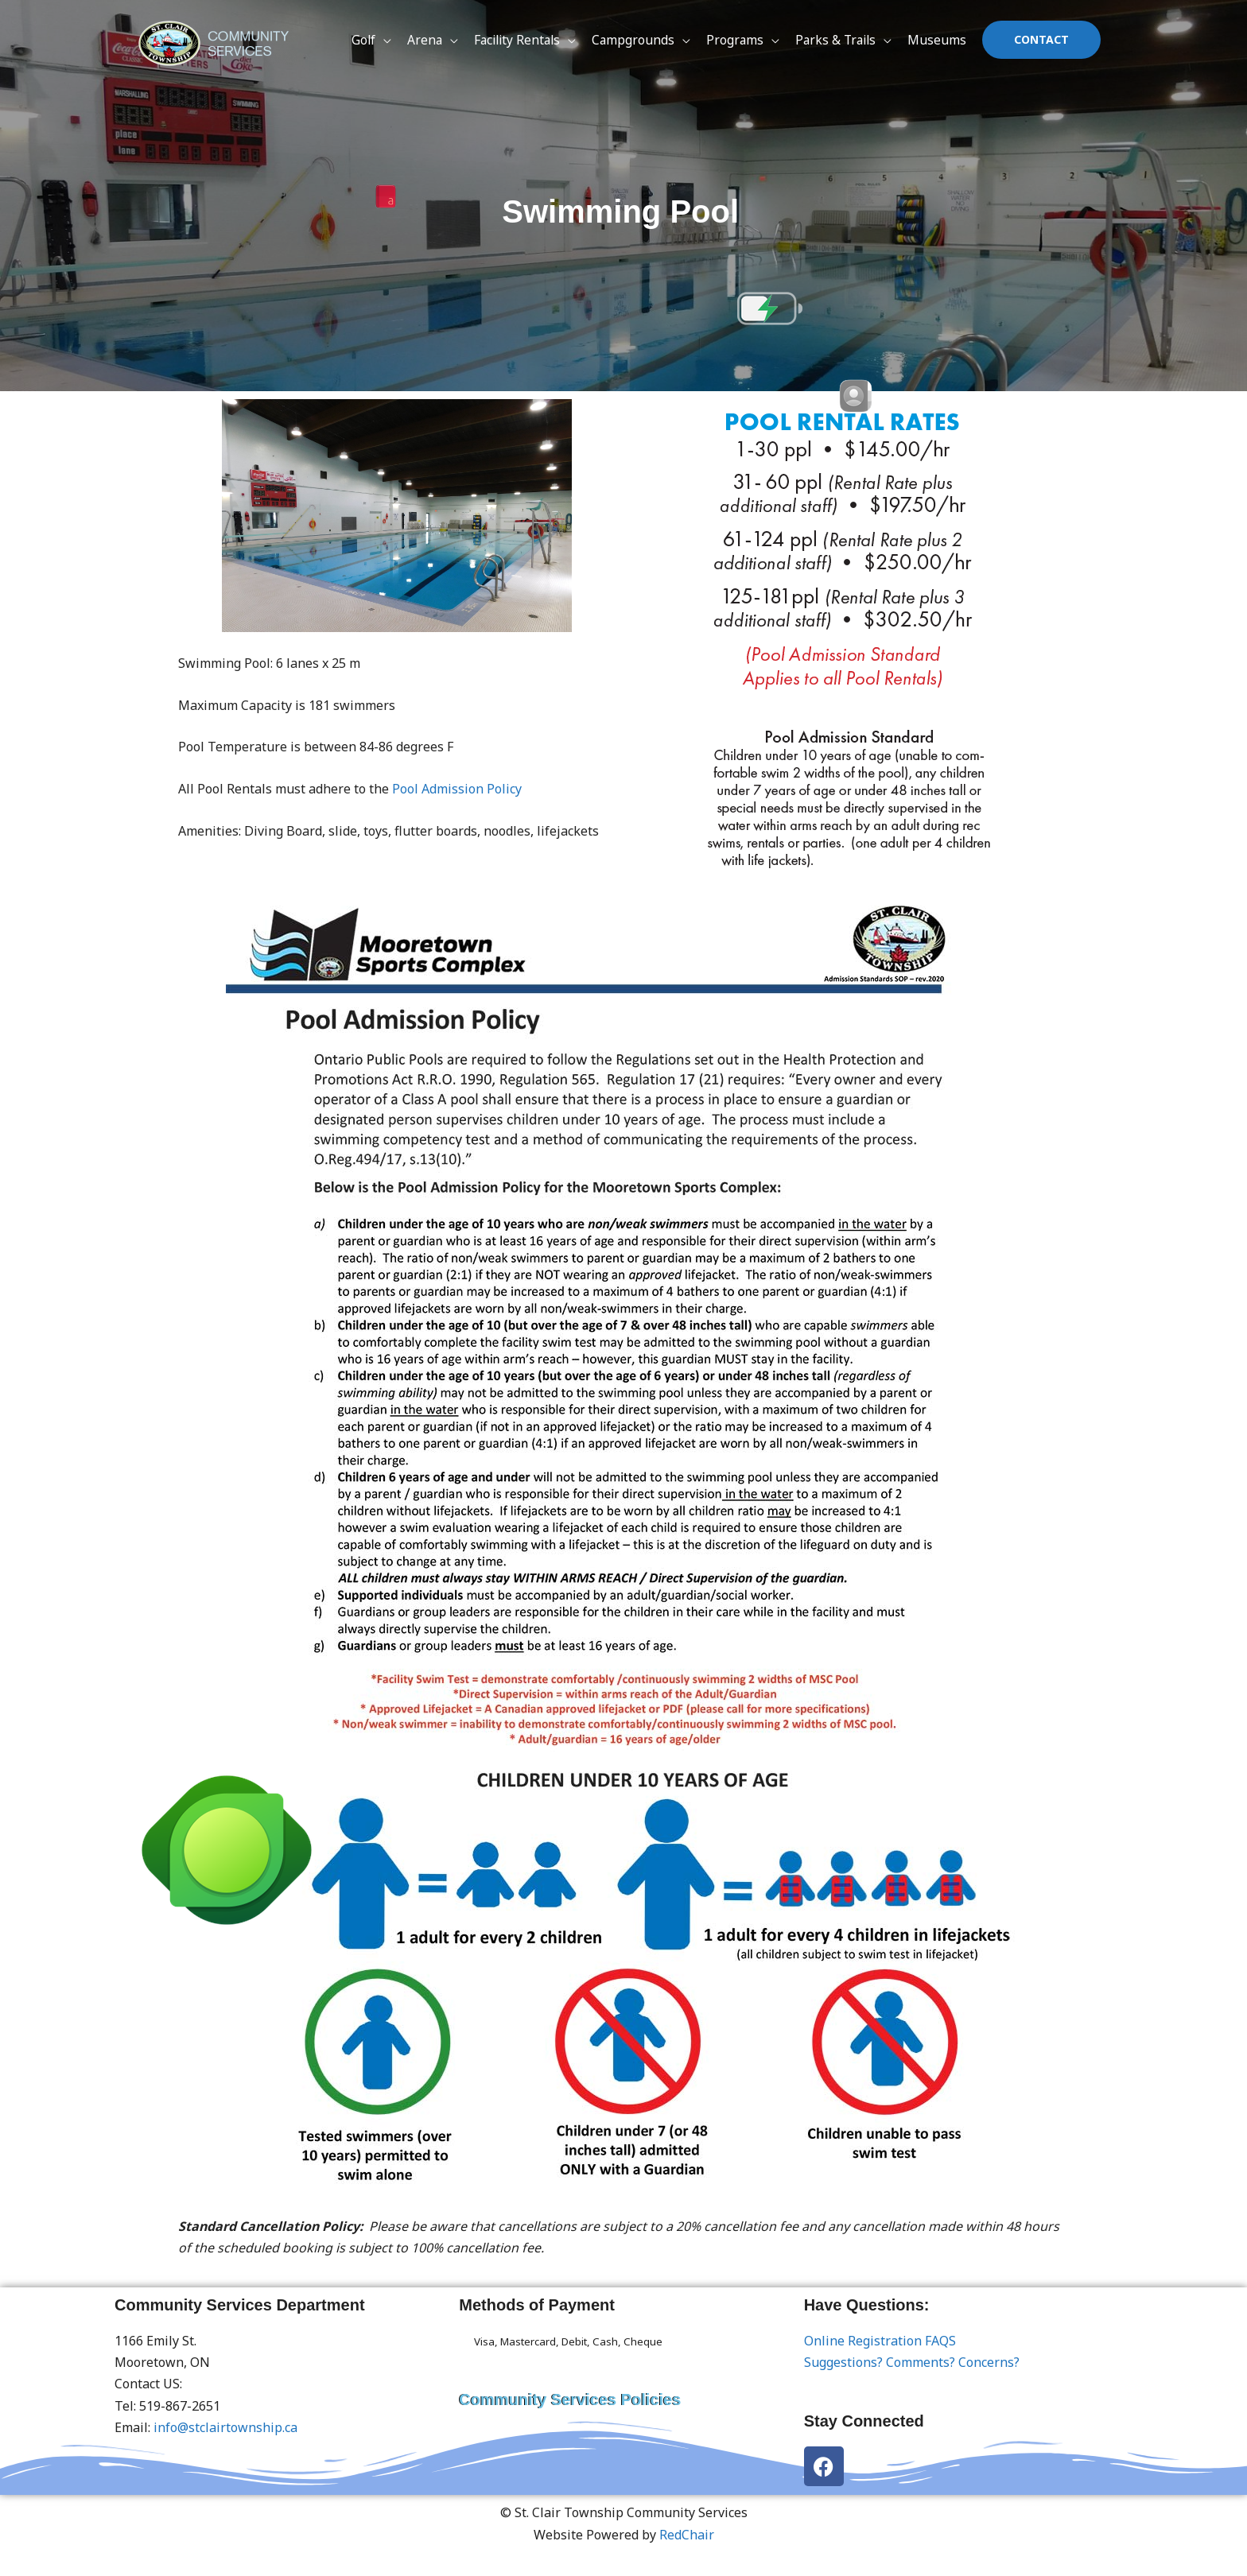  What do you see at coordinates (856, 396) in the screenshot?
I see `open contacts app` at bounding box center [856, 396].